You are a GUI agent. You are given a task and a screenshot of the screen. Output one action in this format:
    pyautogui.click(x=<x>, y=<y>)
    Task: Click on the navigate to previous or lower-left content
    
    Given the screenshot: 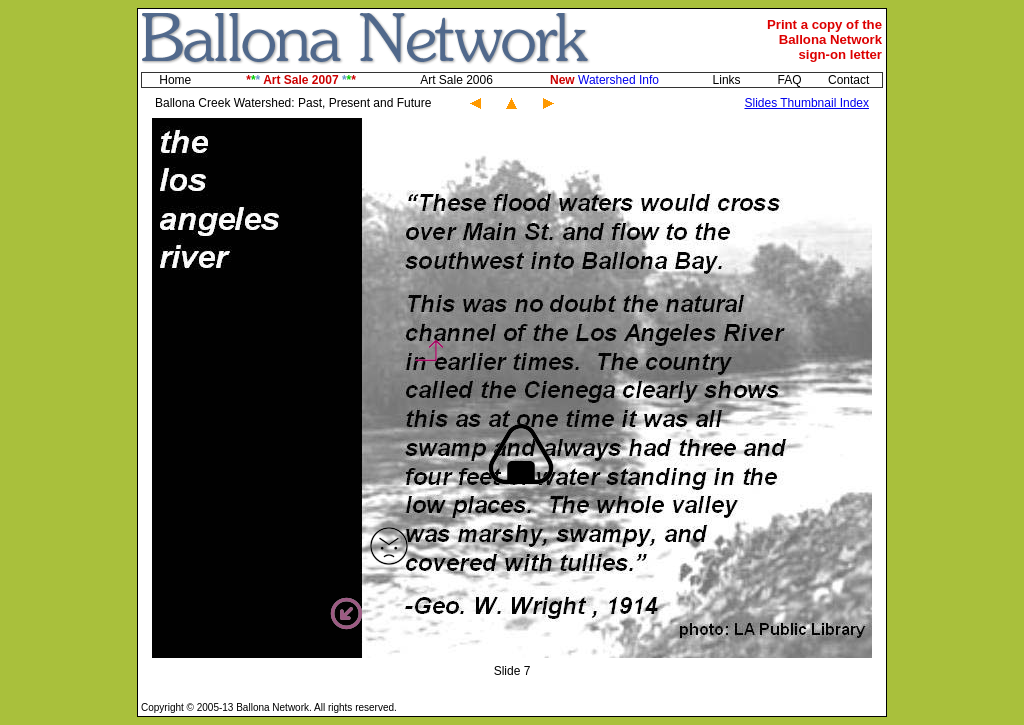 What is the action you would take?
    pyautogui.click(x=346, y=613)
    